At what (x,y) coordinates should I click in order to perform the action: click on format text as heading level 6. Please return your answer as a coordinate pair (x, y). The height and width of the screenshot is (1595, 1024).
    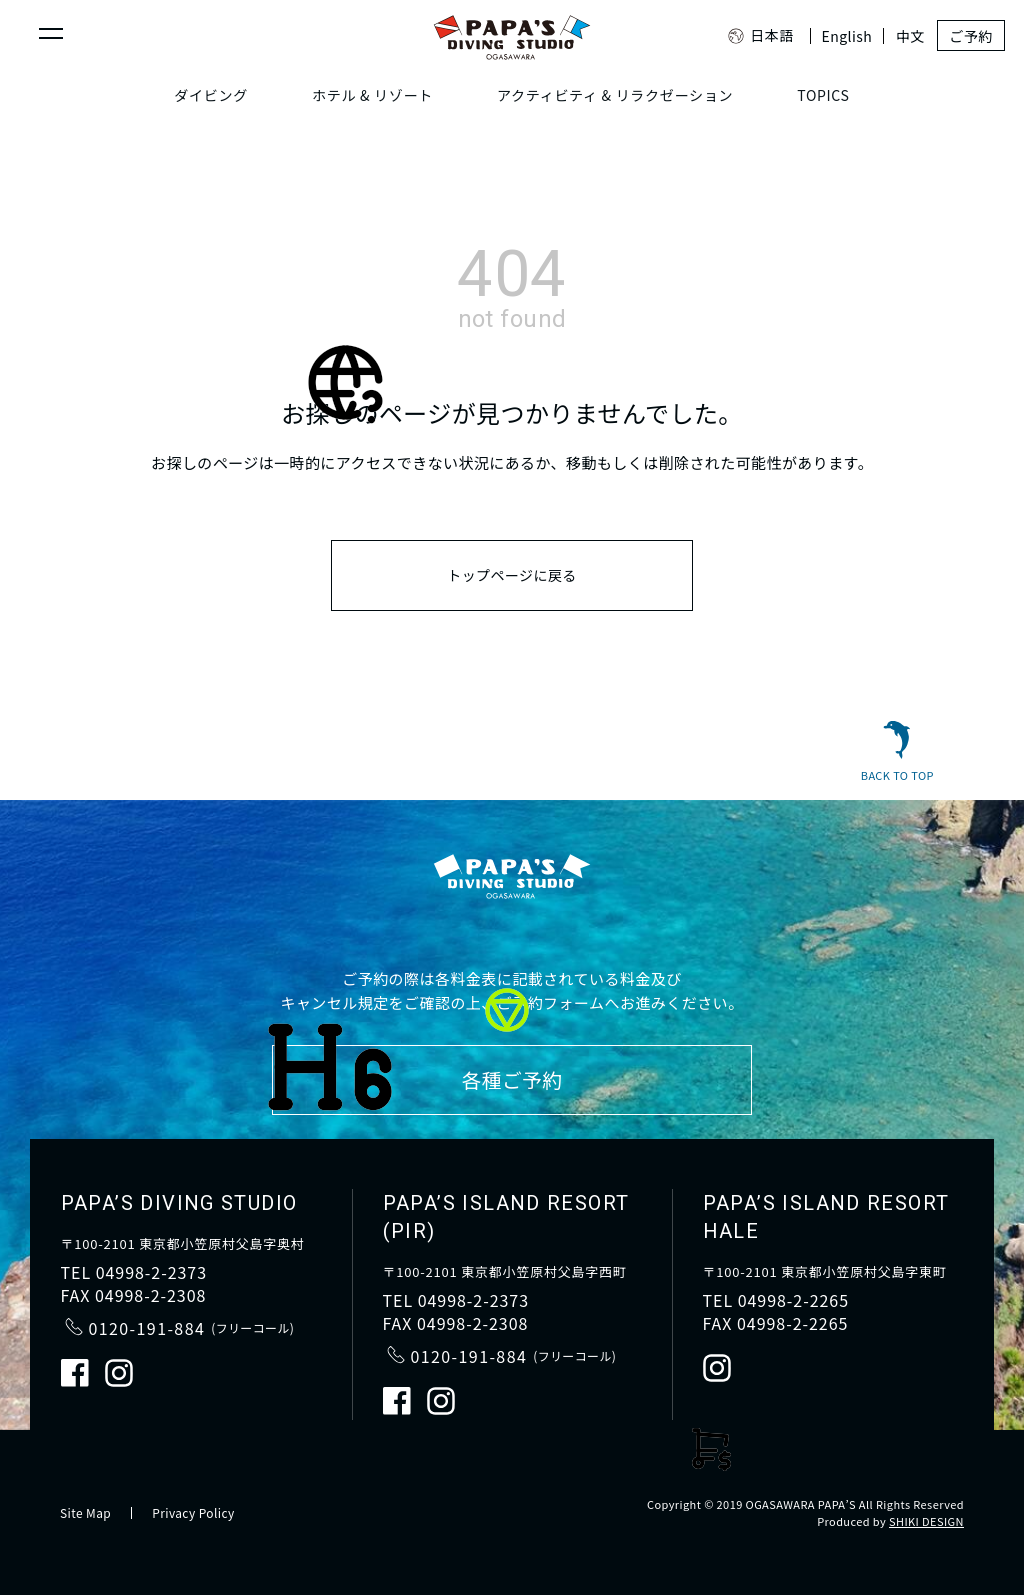
    Looking at the image, I should click on (330, 1067).